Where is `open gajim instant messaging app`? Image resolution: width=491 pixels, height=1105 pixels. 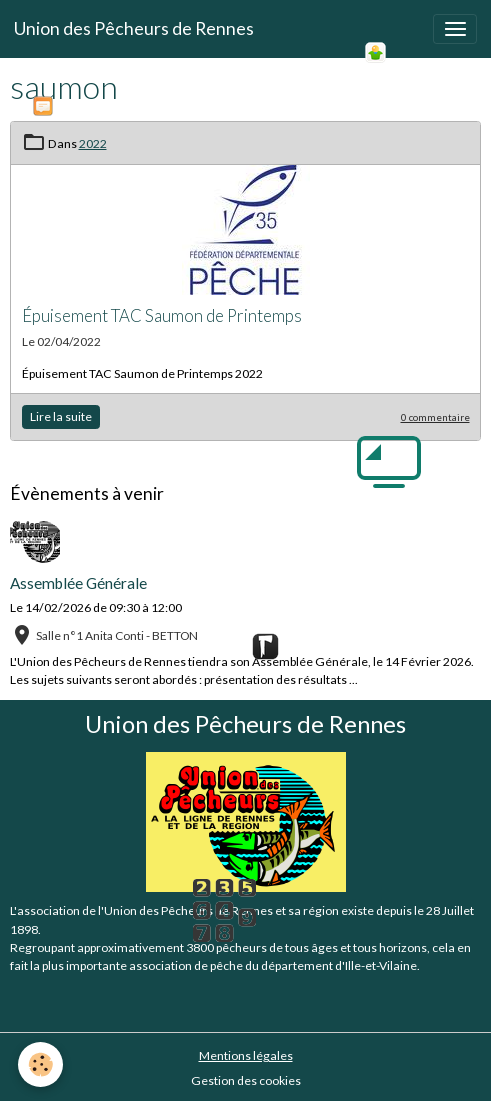
open gajim instant messaging app is located at coordinates (375, 52).